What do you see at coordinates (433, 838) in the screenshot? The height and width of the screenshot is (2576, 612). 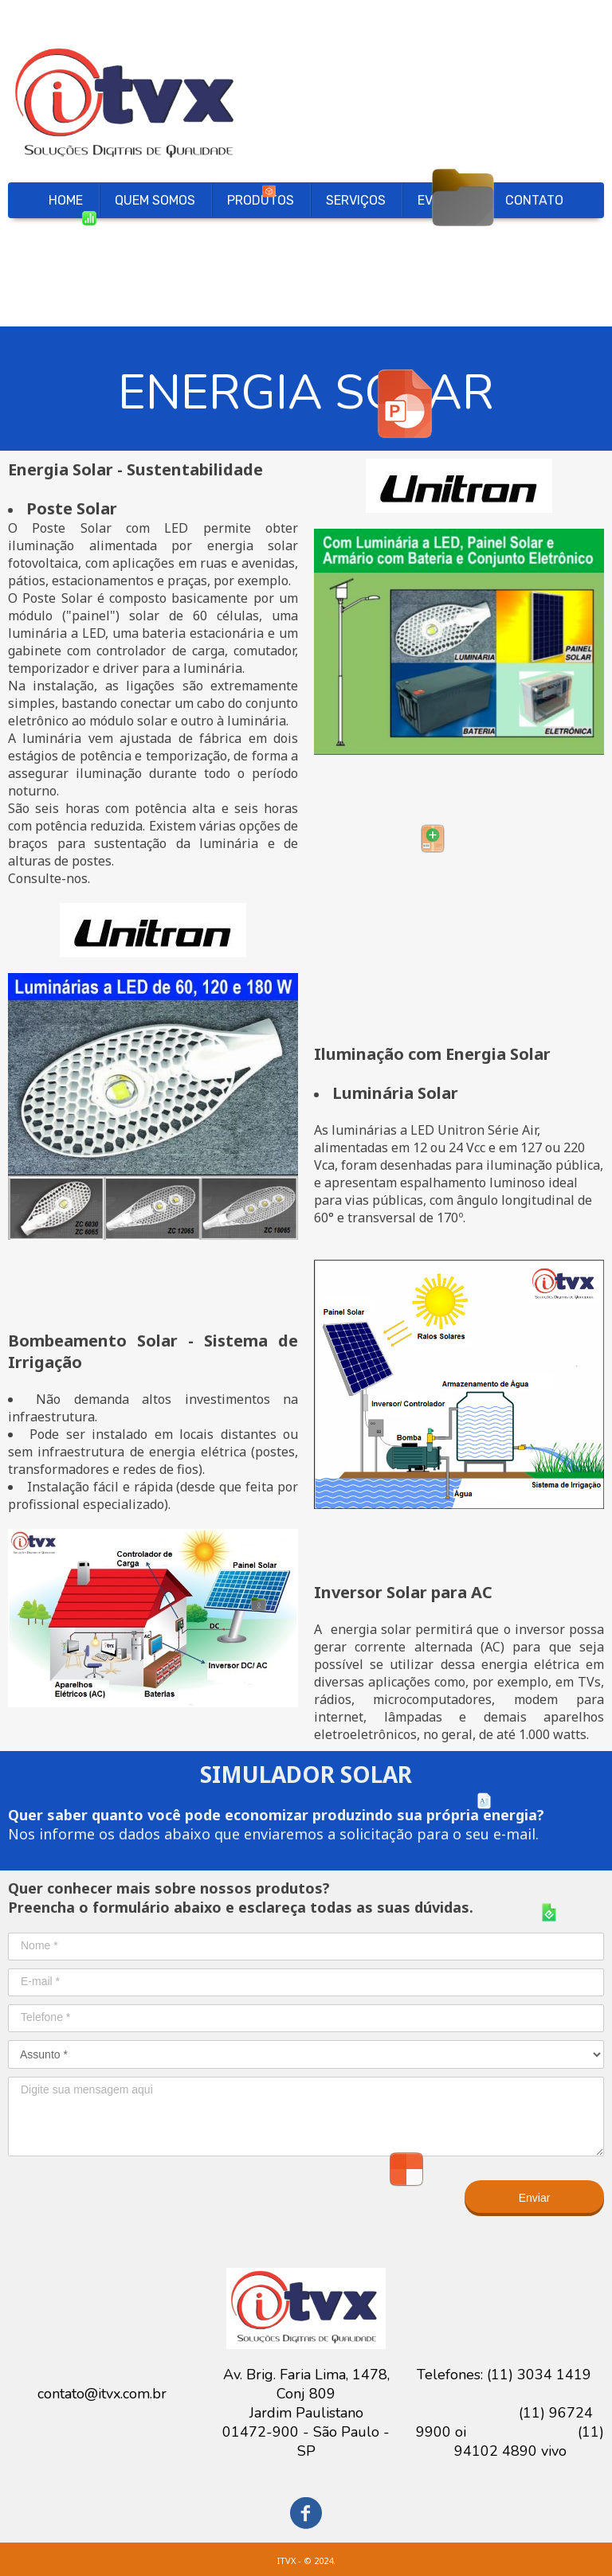 I see `add a new software package` at bounding box center [433, 838].